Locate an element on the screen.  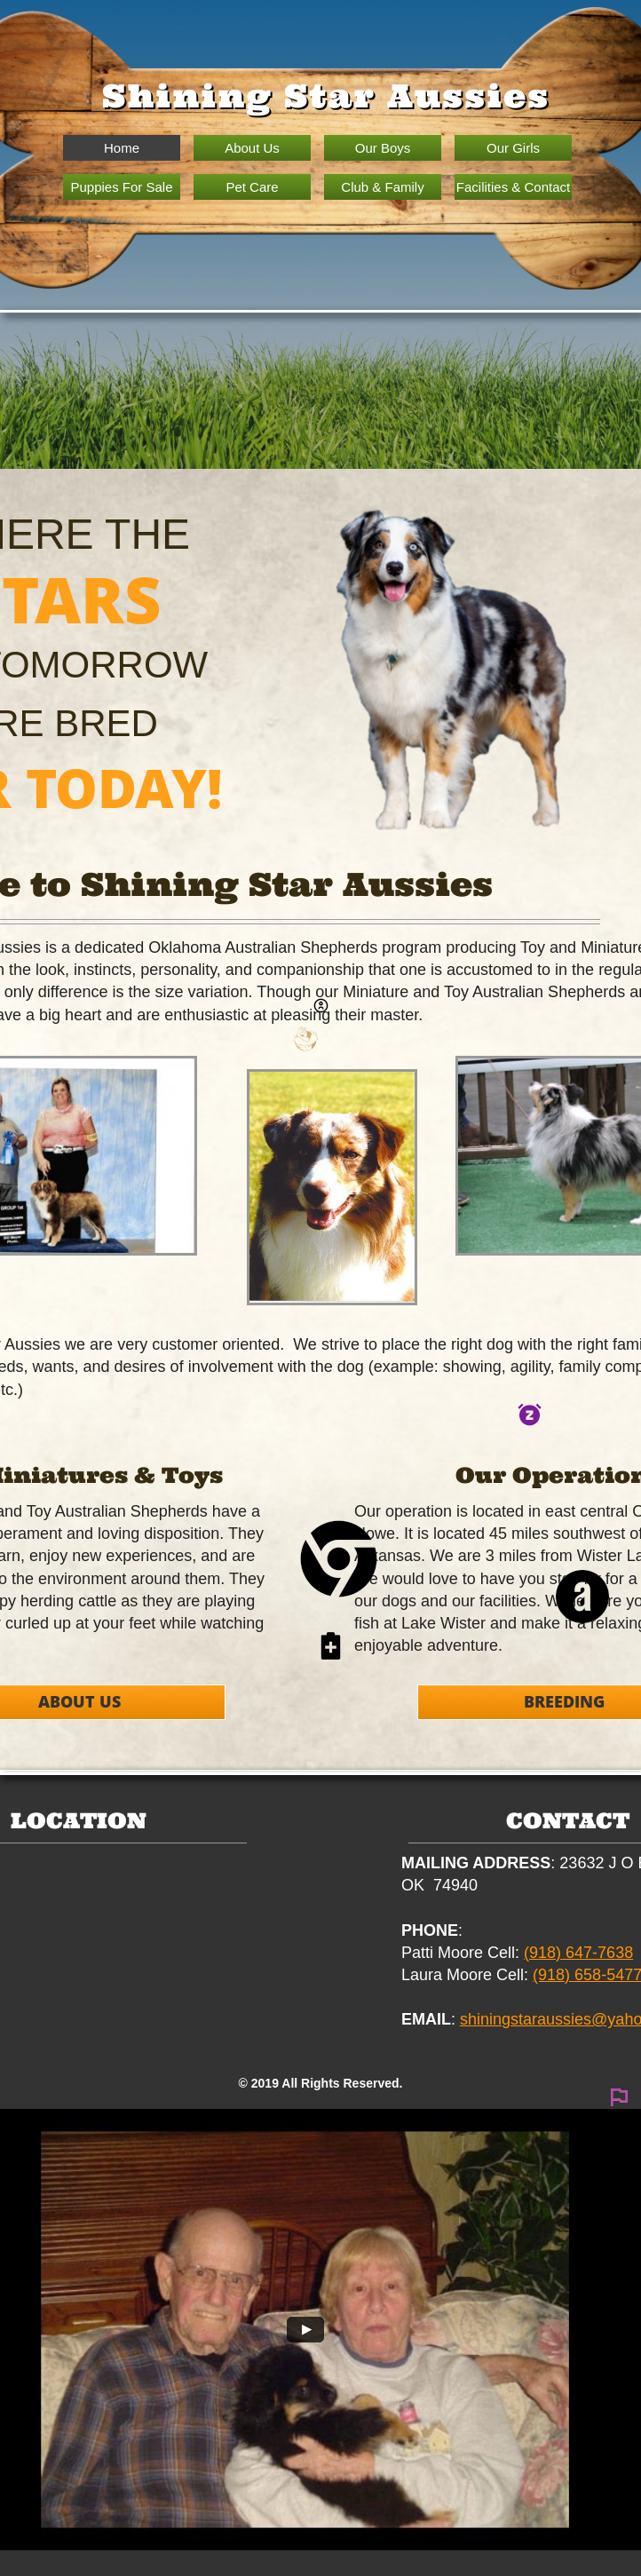
flag an item for review or attention is located at coordinates (619, 2096).